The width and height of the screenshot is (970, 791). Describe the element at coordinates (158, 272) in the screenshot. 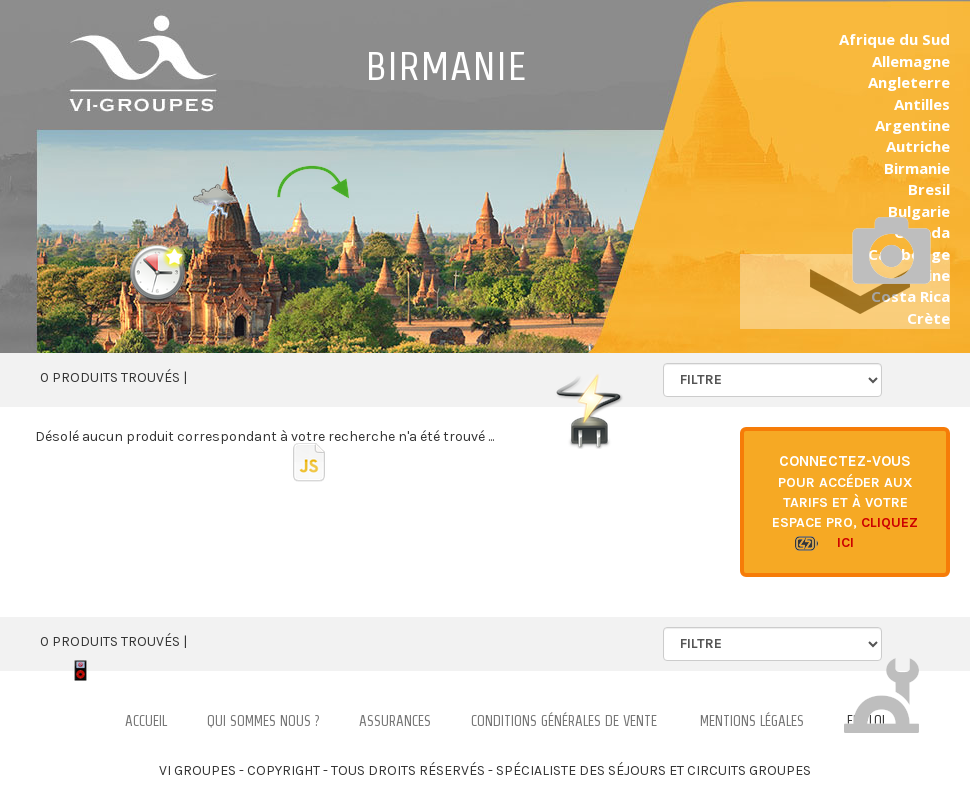

I see `create a new calendar appointment` at that location.